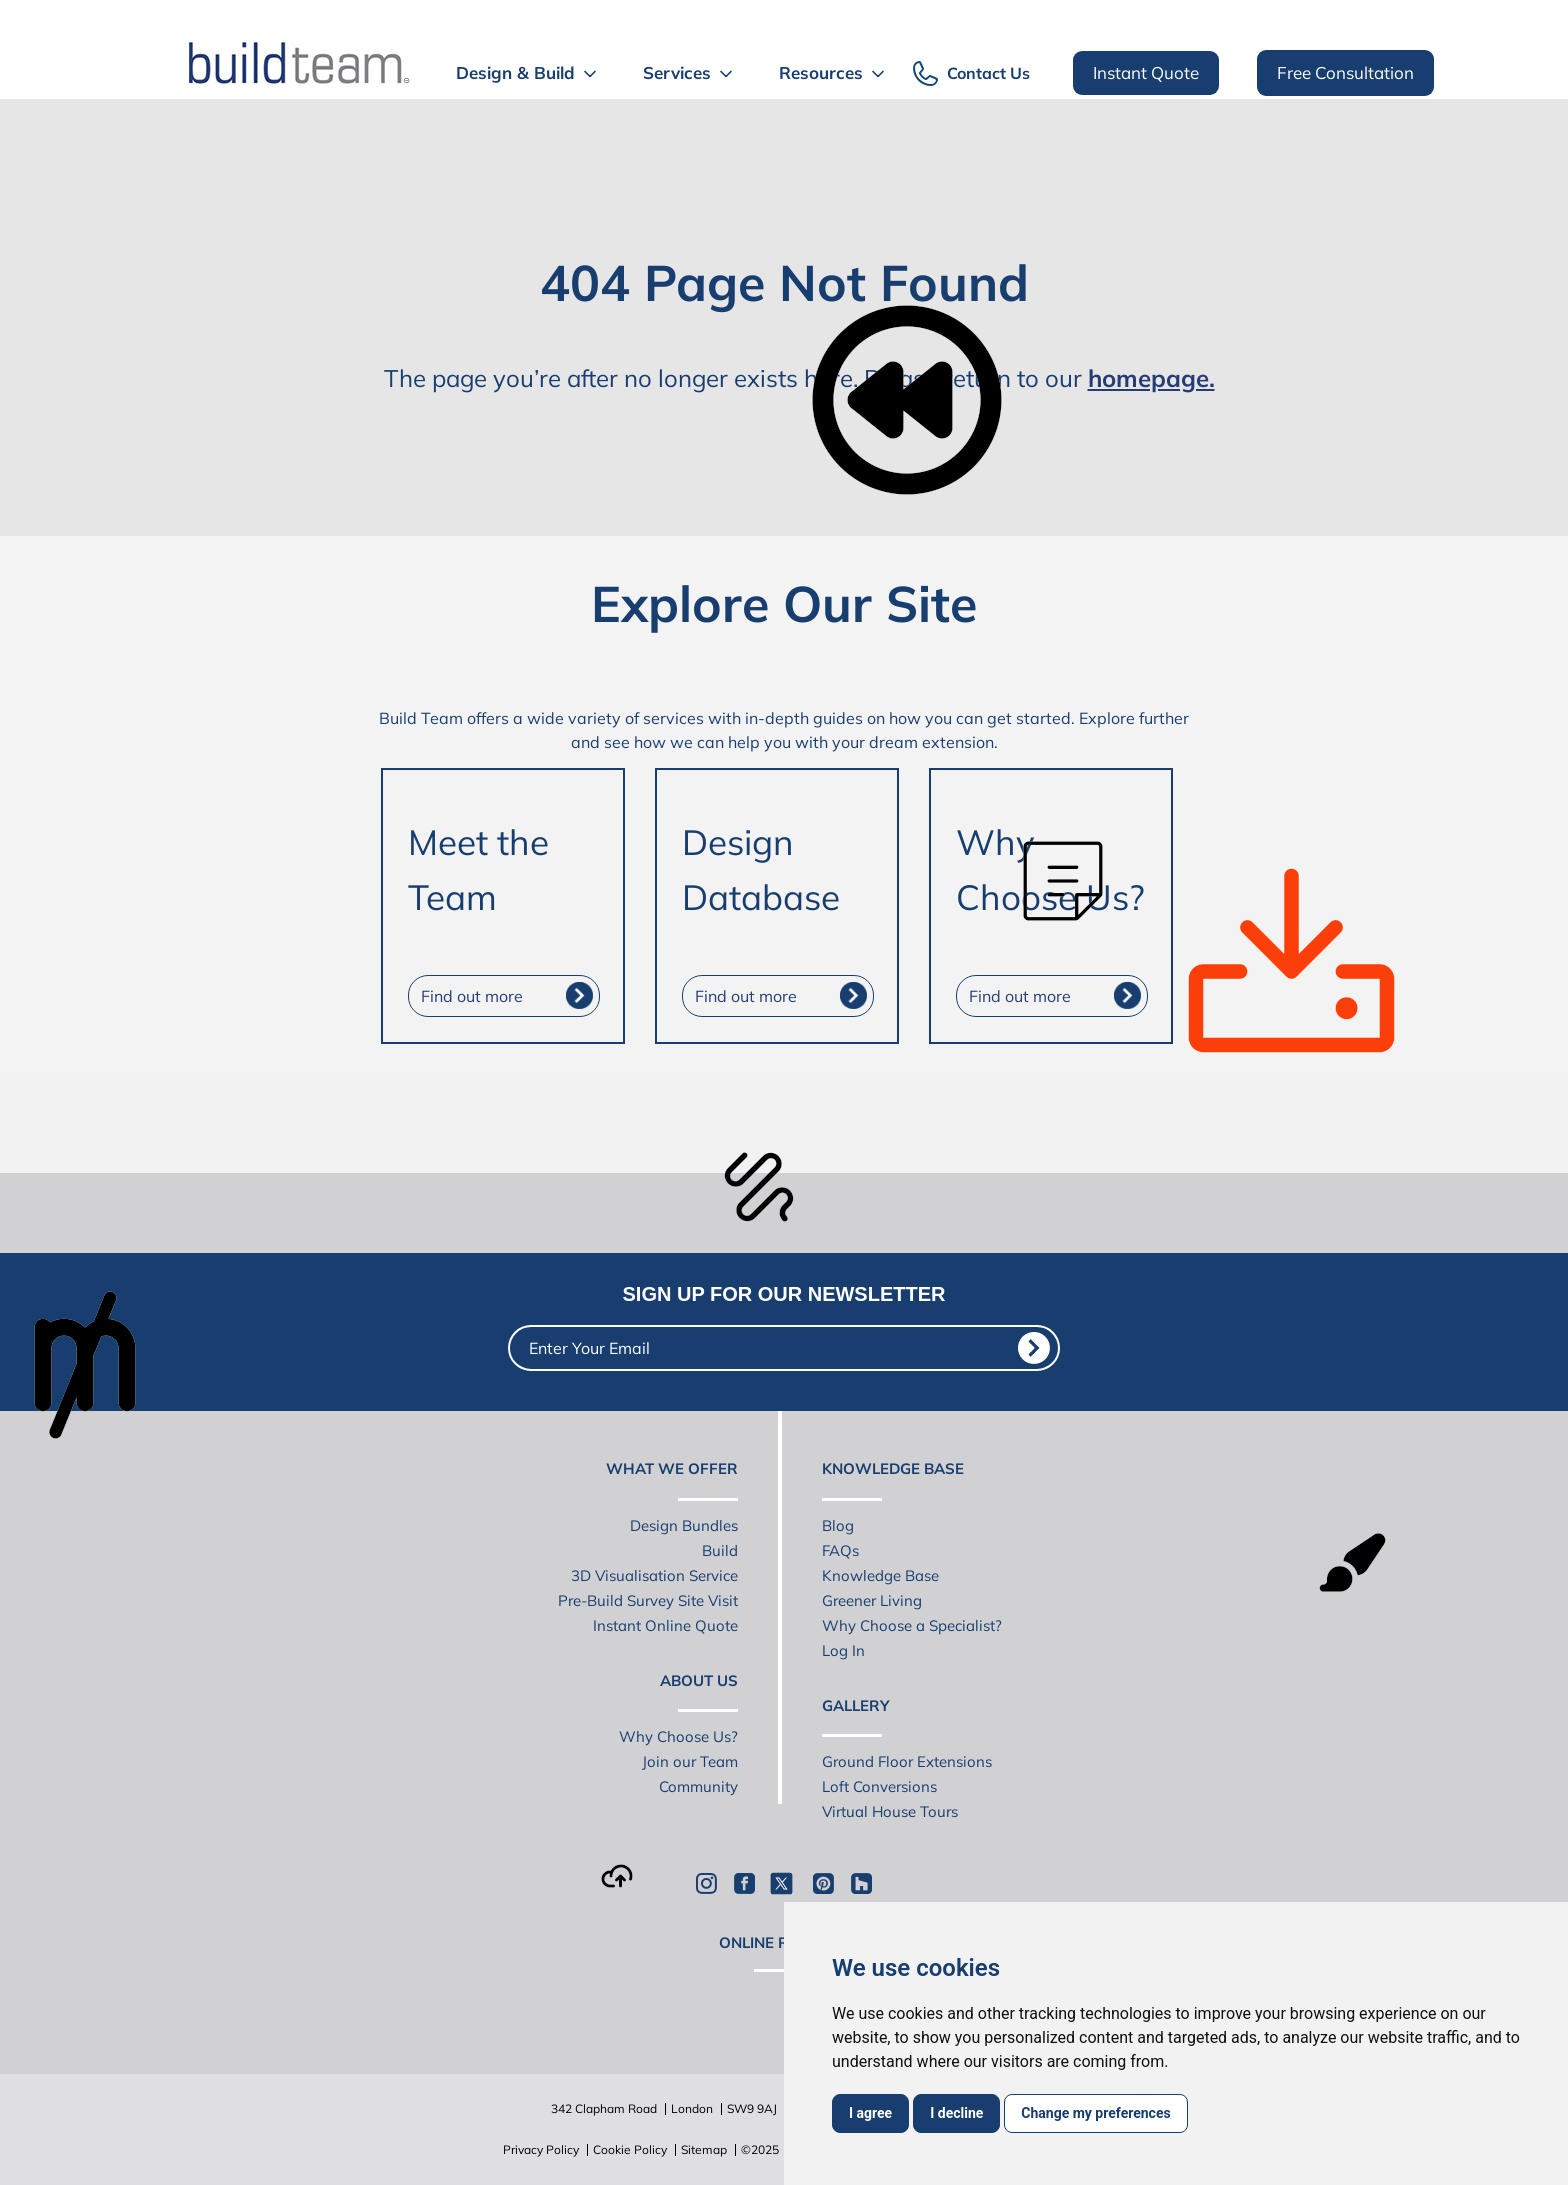  Describe the element at coordinates (1063, 881) in the screenshot. I see `create a new note` at that location.